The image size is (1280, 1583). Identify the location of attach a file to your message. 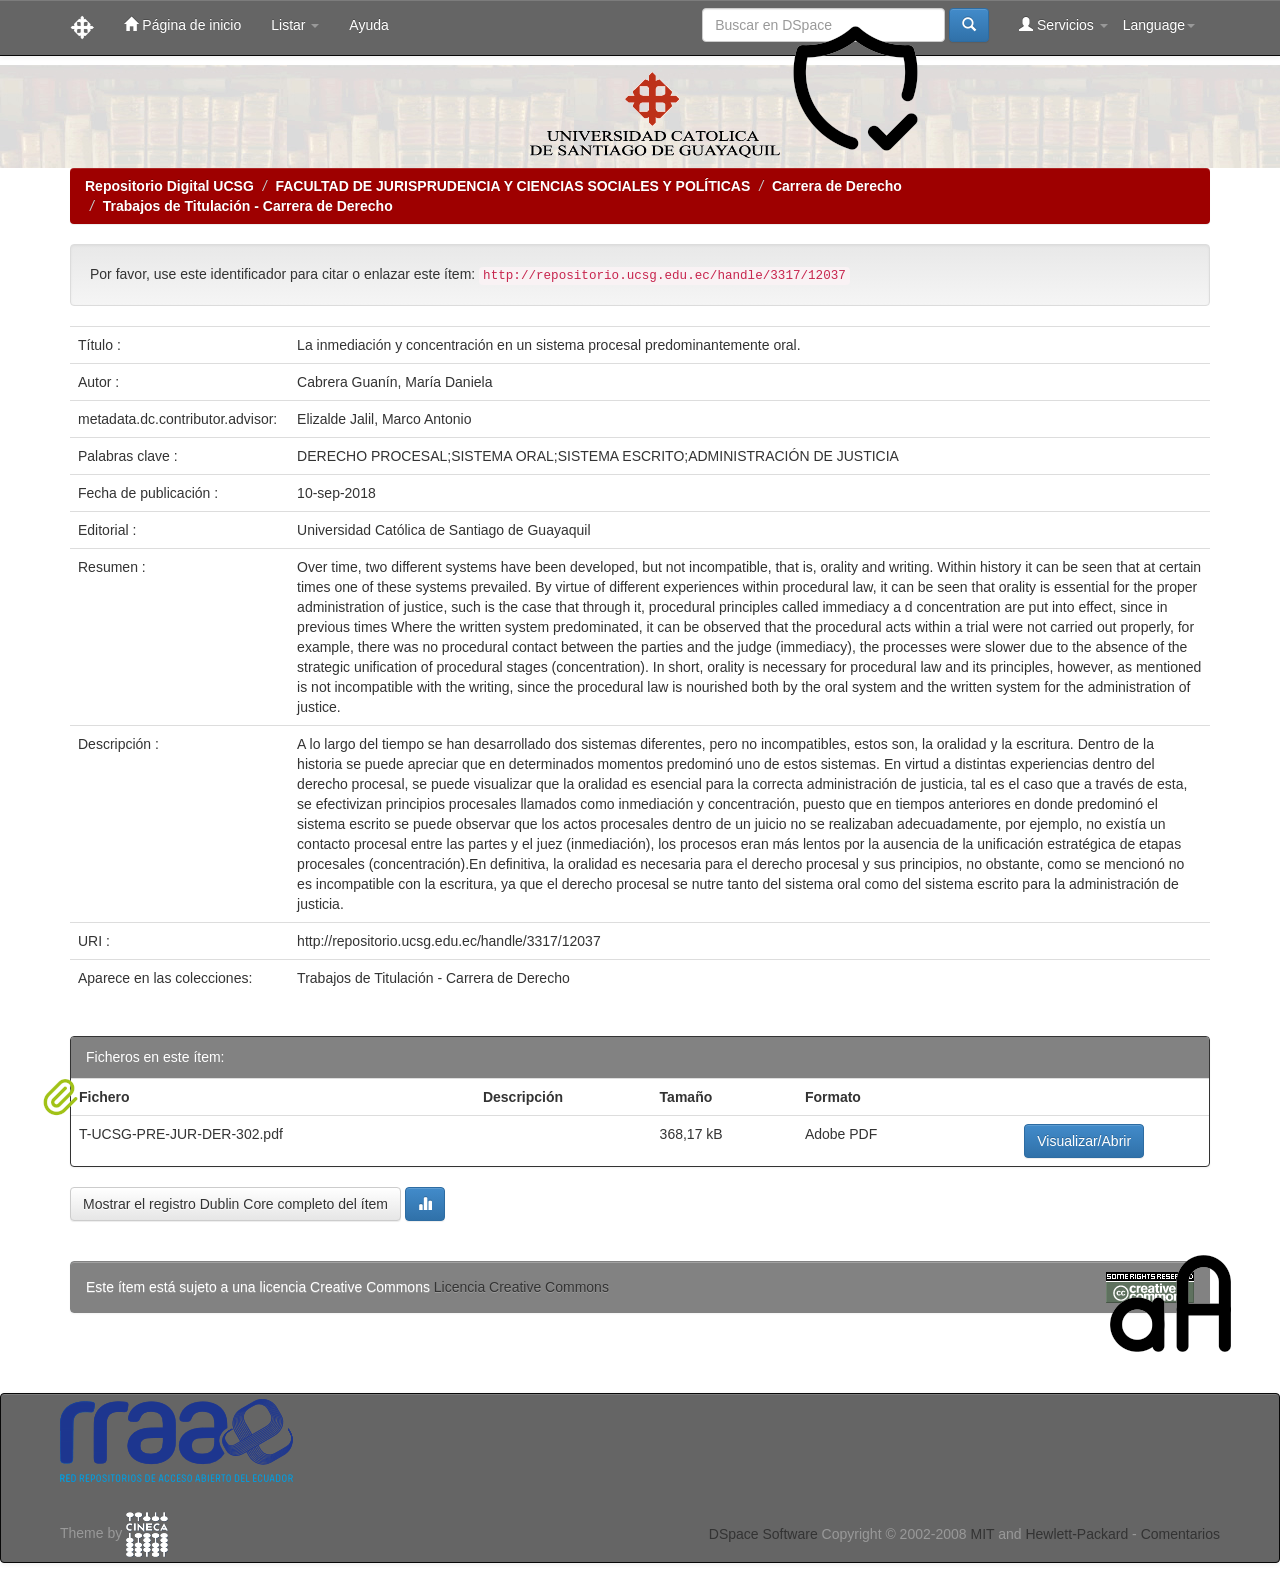
(60, 1097).